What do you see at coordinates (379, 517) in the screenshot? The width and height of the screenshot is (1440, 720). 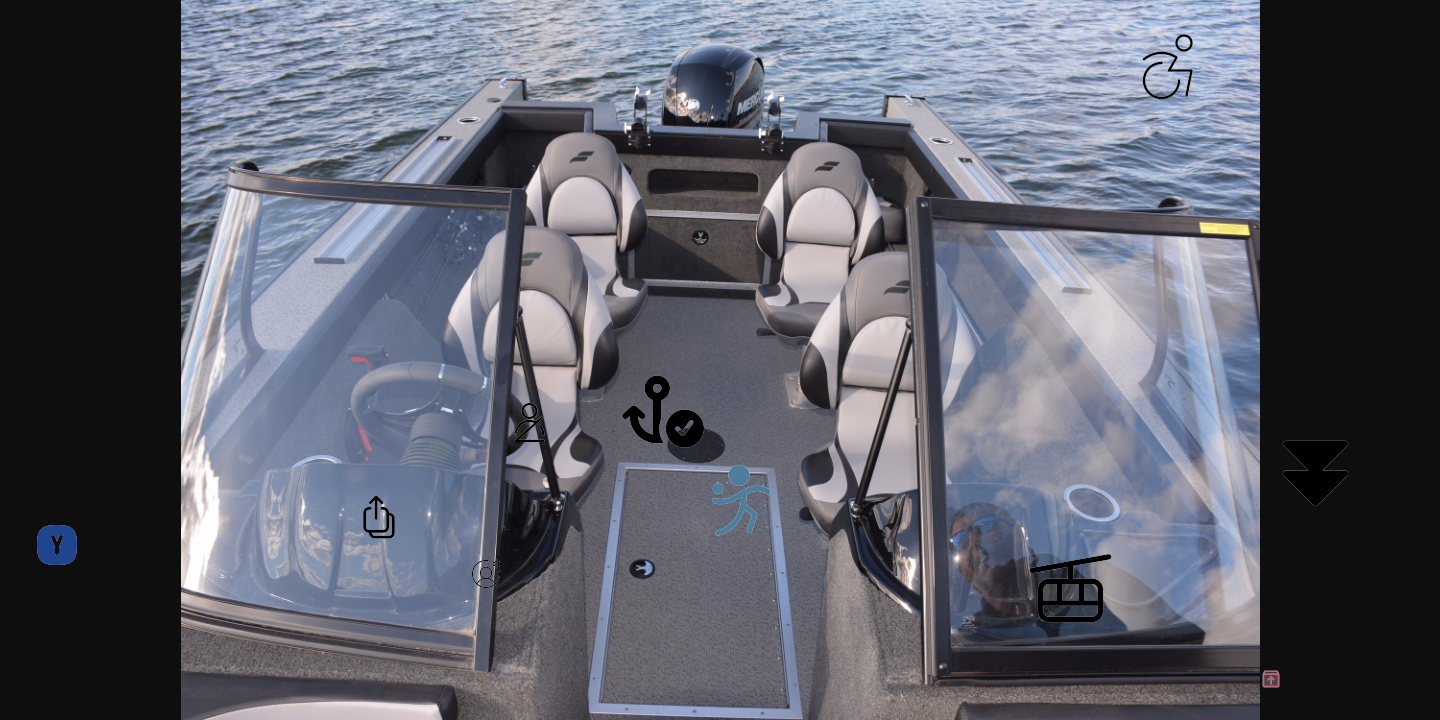 I see `share or export multiple items` at bounding box center [379, 517].